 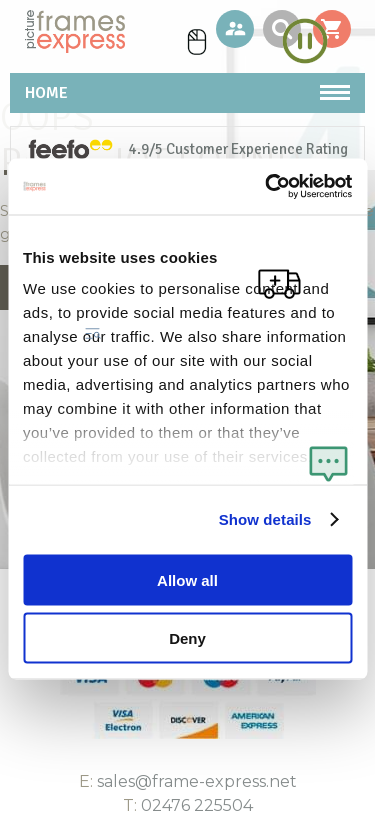 What do you see at coordinates (305, 41) in the screenshot?
I see `pause media playback` at bounding box center [305, 41].